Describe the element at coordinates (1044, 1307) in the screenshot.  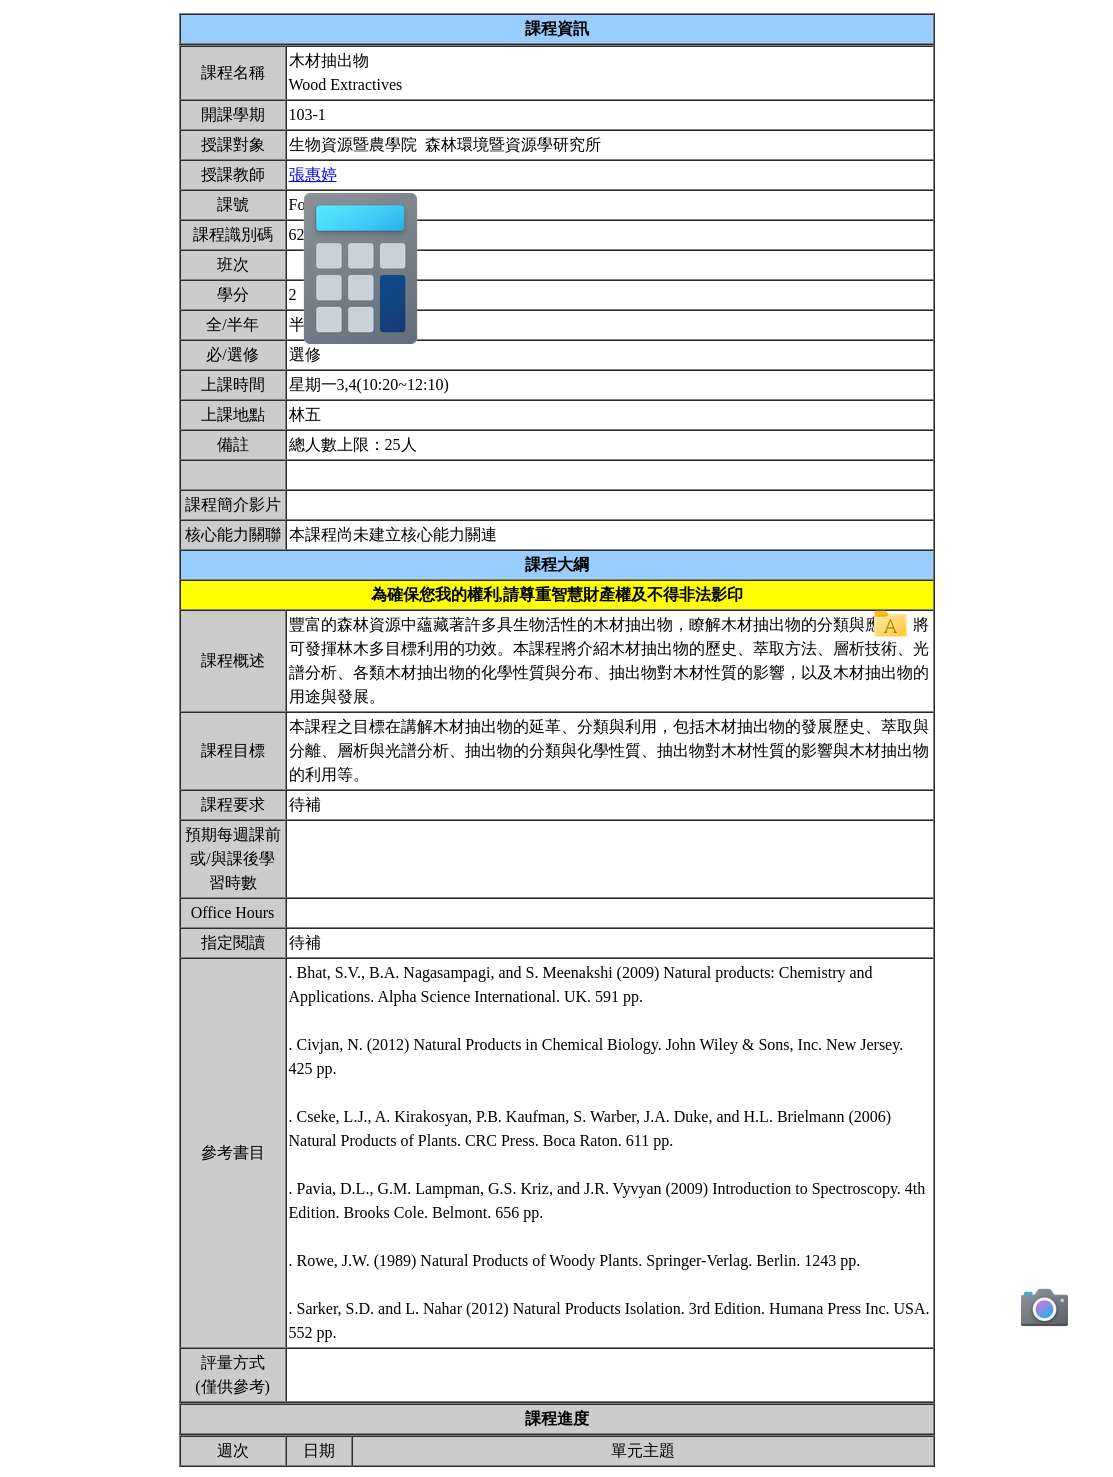
I see `open the camera app` at that location.